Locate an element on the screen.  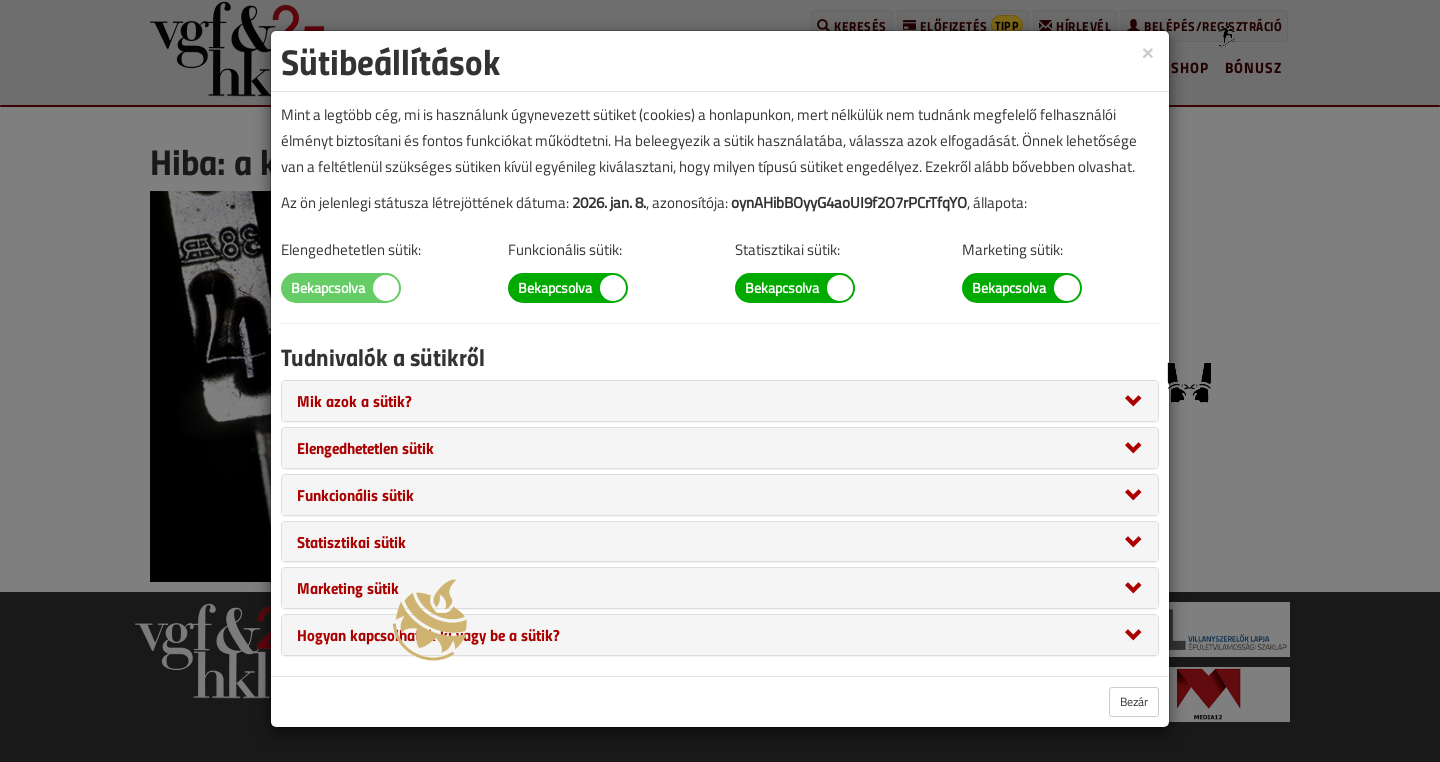
access skateboarding games or activities is located at coordinates (1226, 36).